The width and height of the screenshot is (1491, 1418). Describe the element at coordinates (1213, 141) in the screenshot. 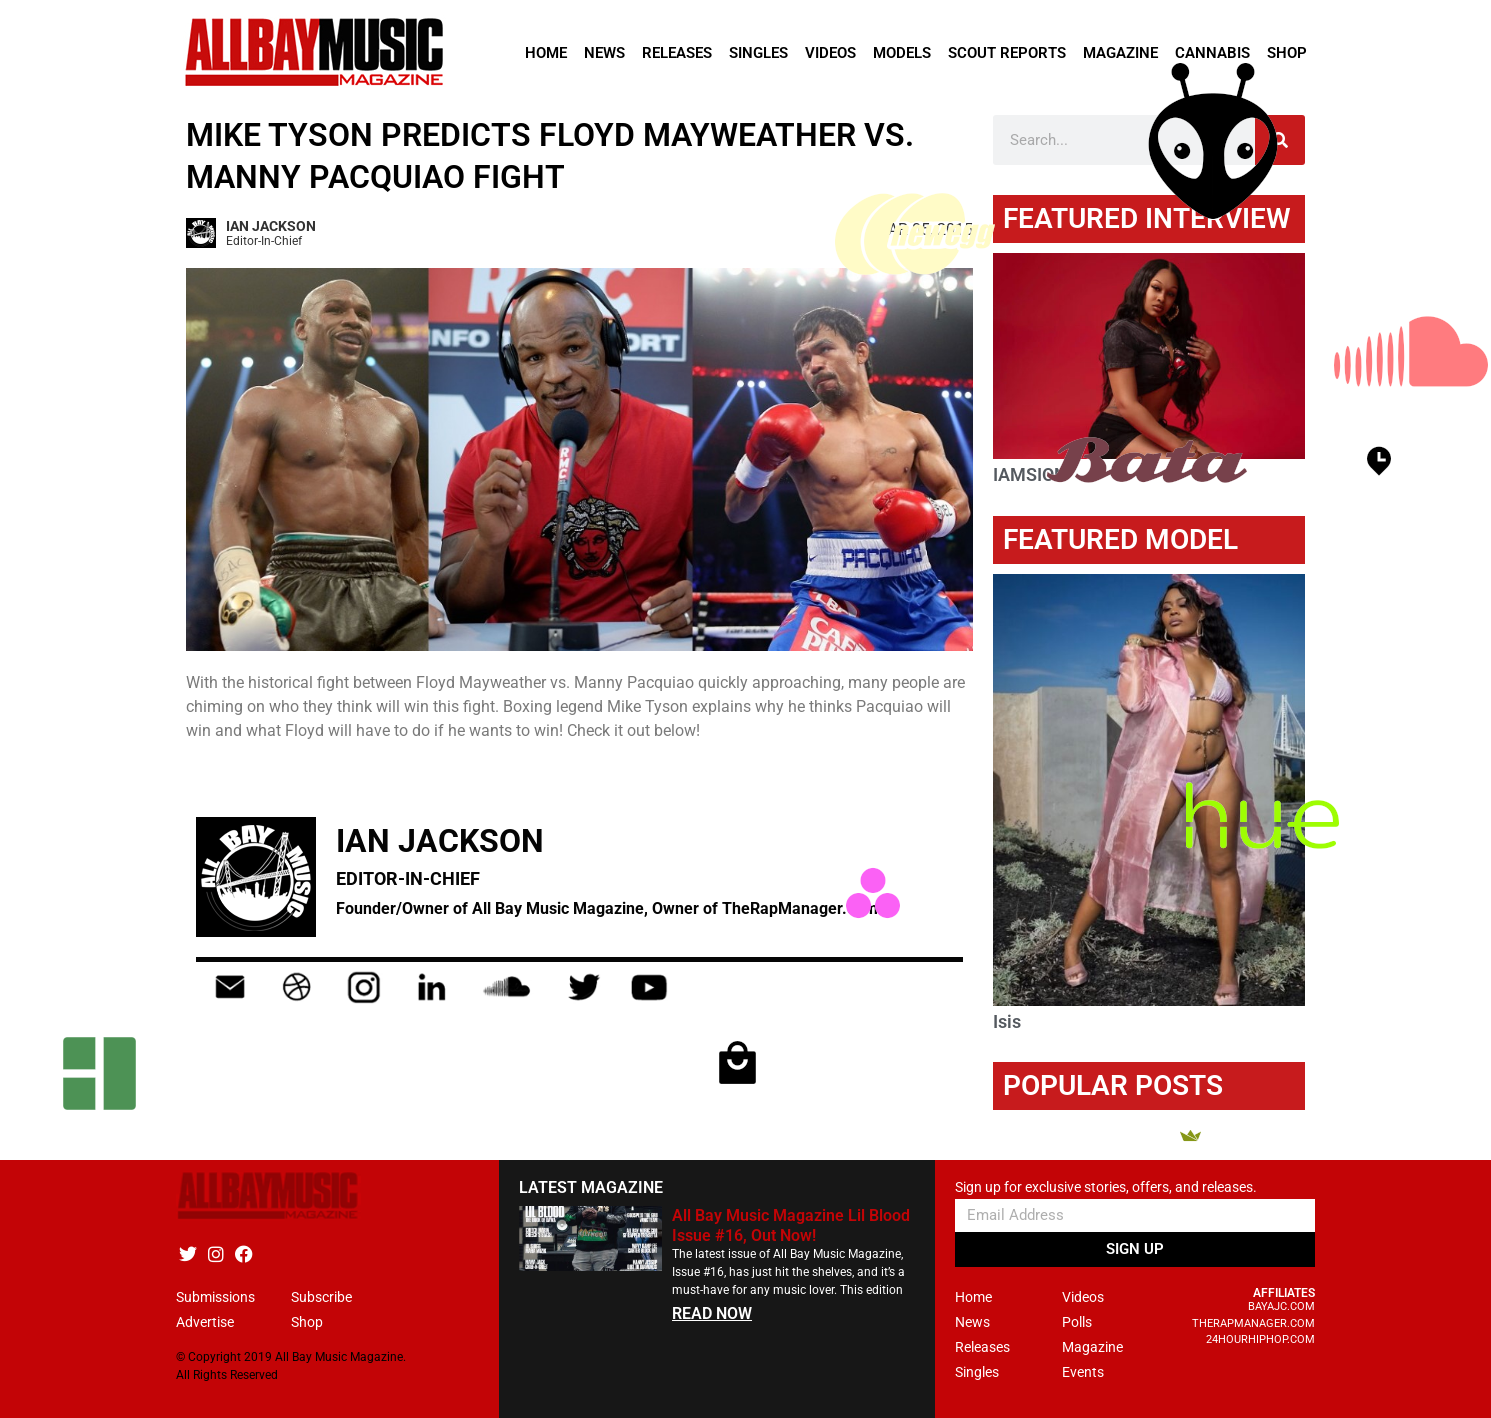

I see `open PlatformIO IDE or development environment` at that location.